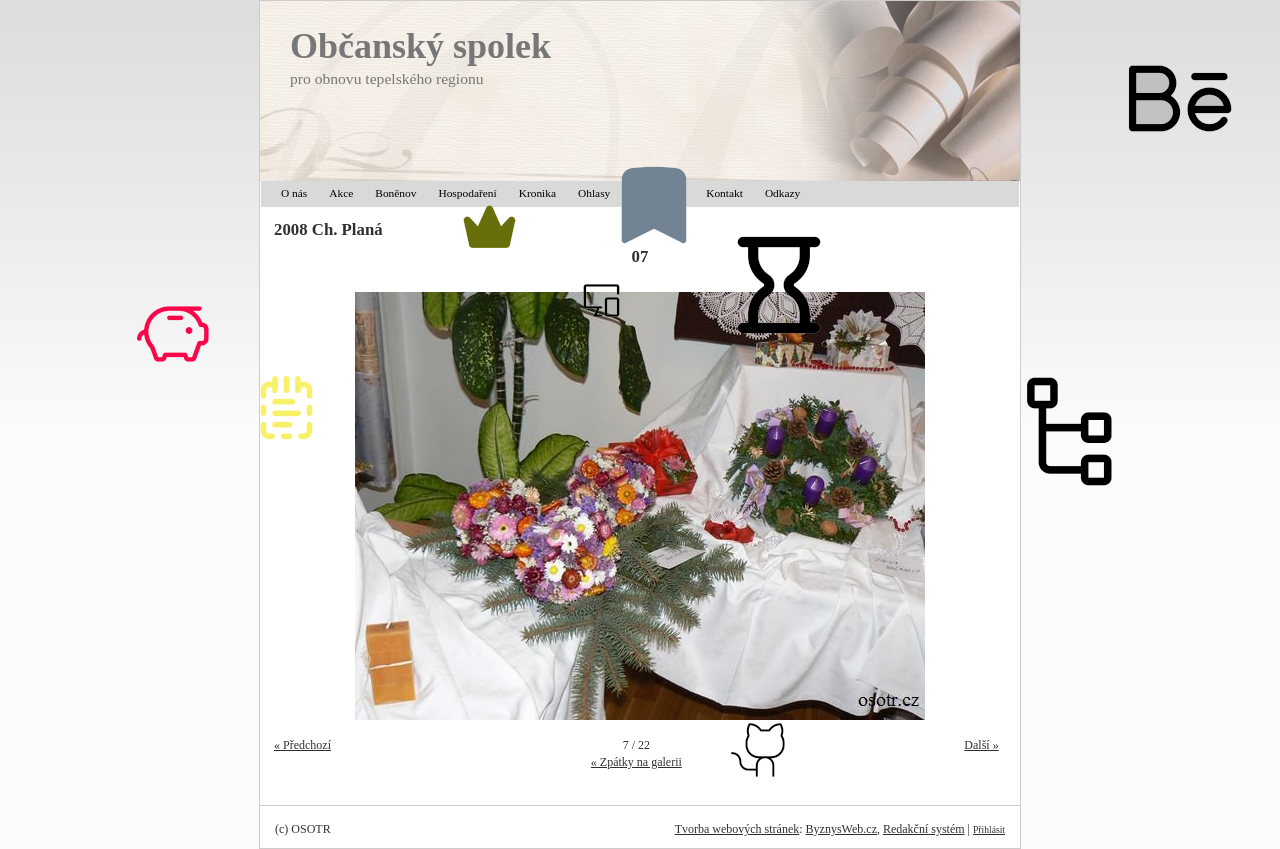  Describe the element at coordinates (286, 407) in the screenshot. I see `draft or unsaved document` at that location.